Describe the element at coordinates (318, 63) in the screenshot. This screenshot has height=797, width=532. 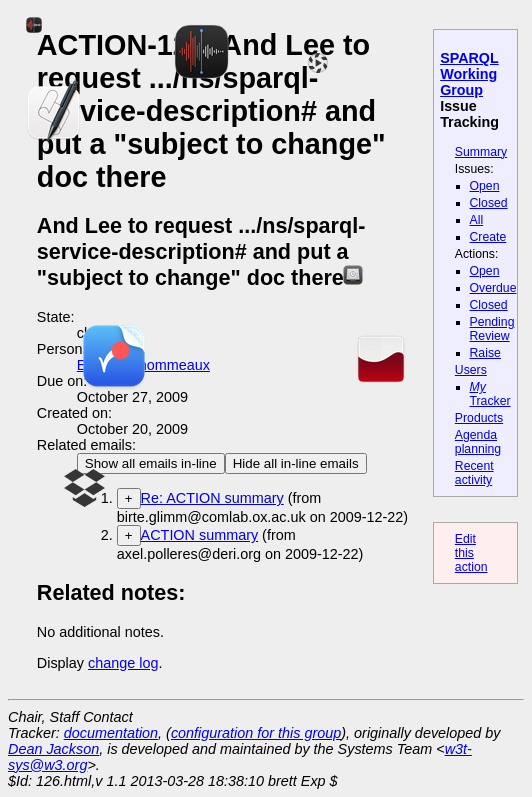
I see `open lollypop music player` at that location.